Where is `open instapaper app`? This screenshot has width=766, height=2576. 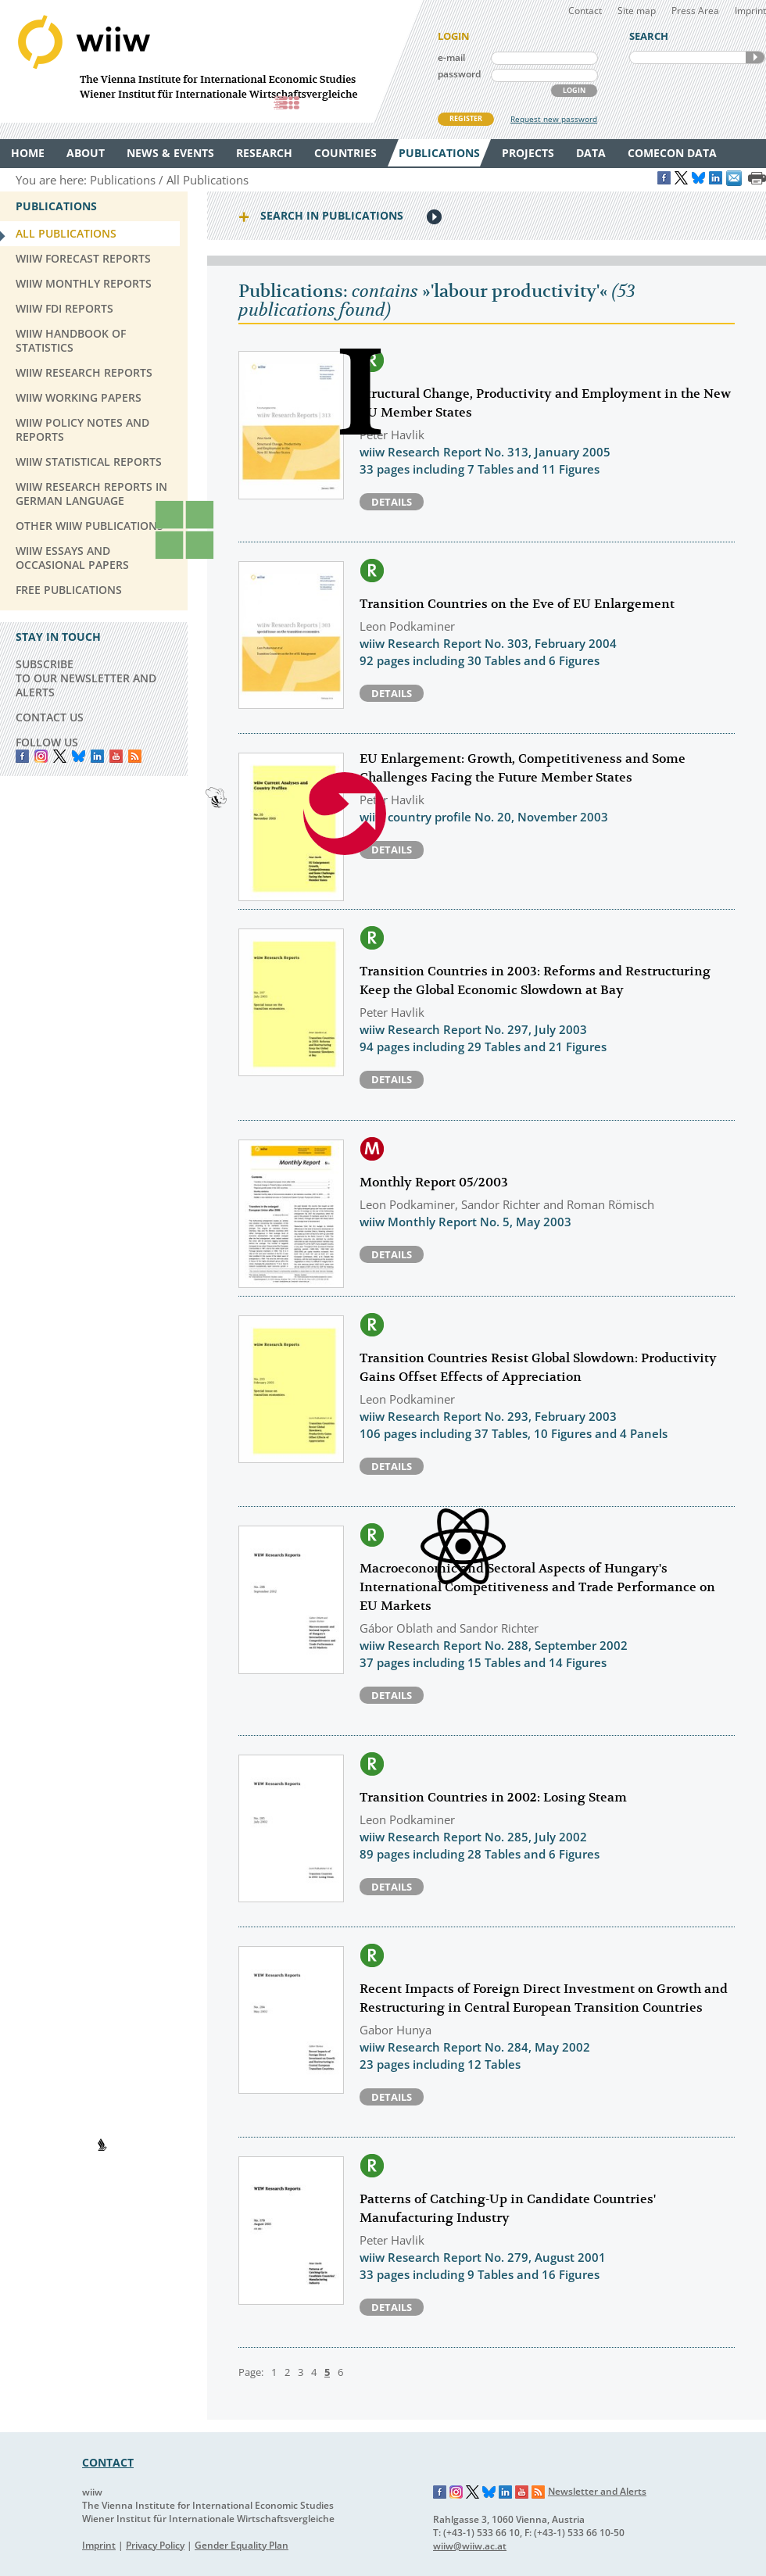 open instapaper app is located at coordinates (360, 392).